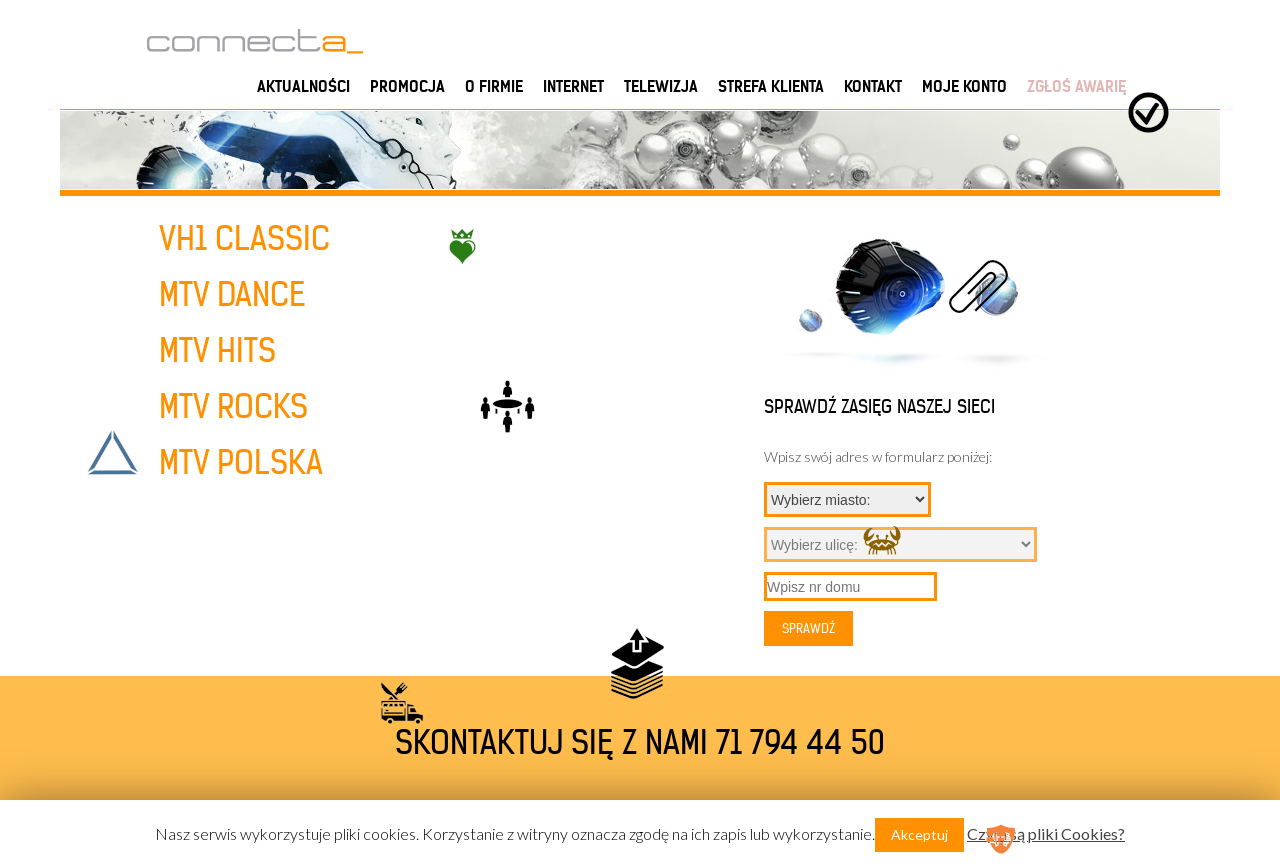  What do you see at coordinates (1001, 839) in the screenshot?
I see `equip or attach a shield to your character` at bounding box center [1001, 839].